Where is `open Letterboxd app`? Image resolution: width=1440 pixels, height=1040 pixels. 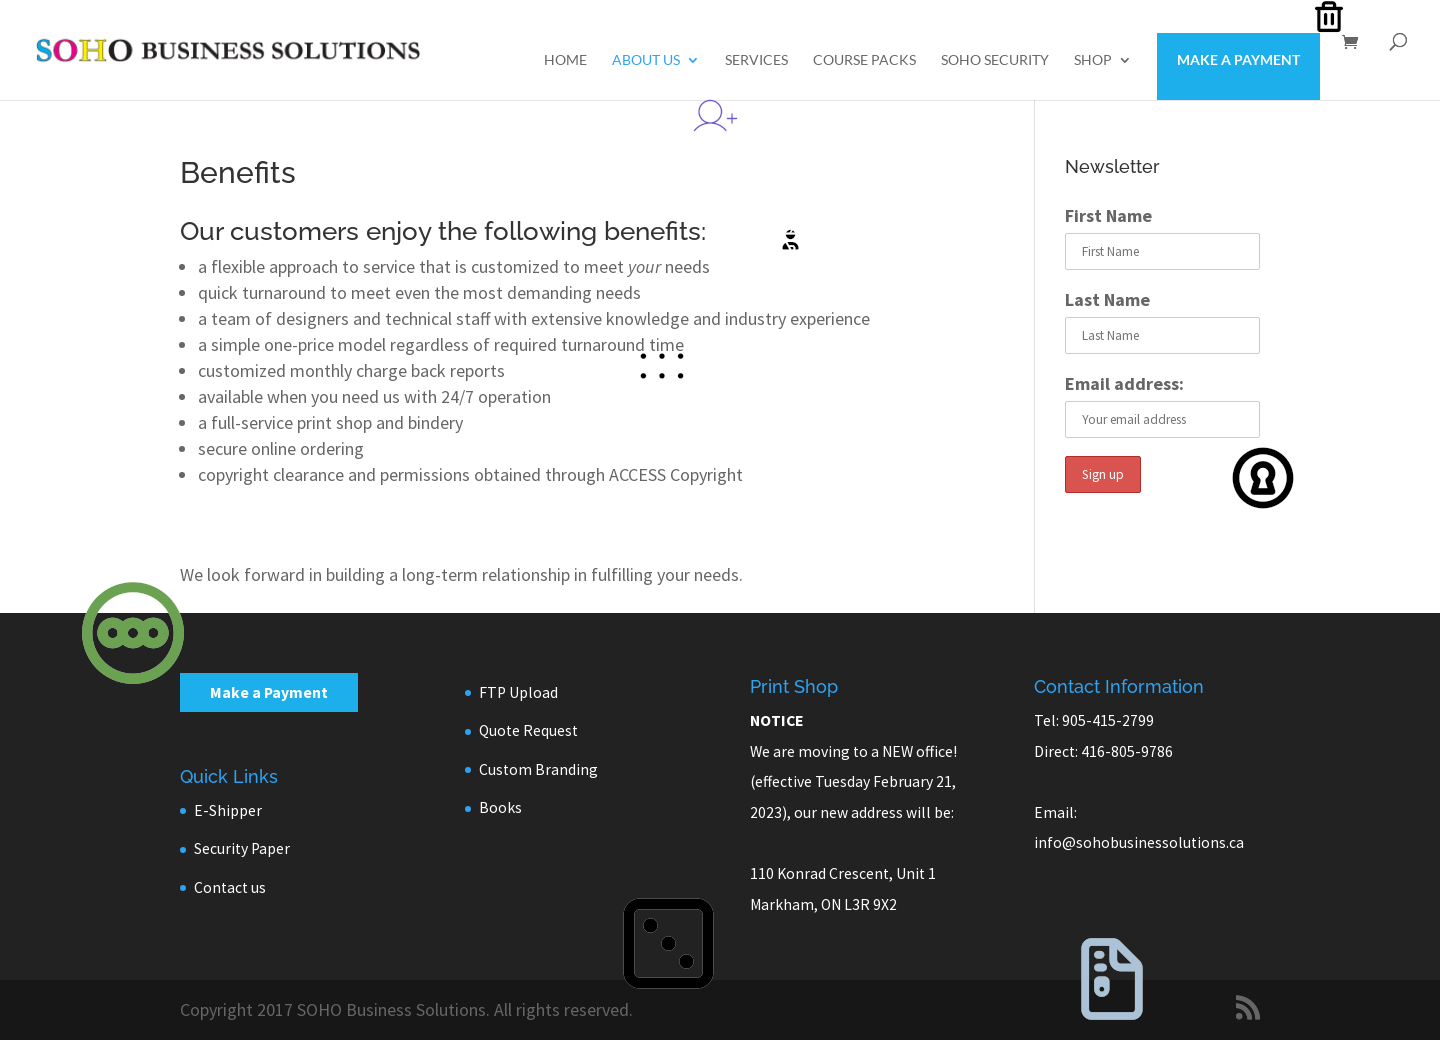 open Letterboxd app is located at coordinates (133, 633).